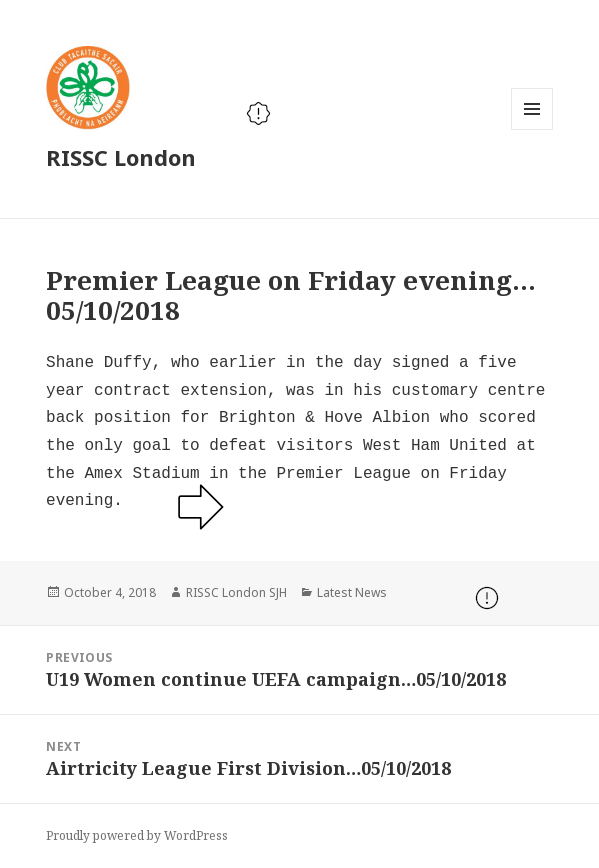  What do you see at coordinates (487, 598) in the screenshot?
I see `indicates a warning or caution state` at bounding box center [487, 598].